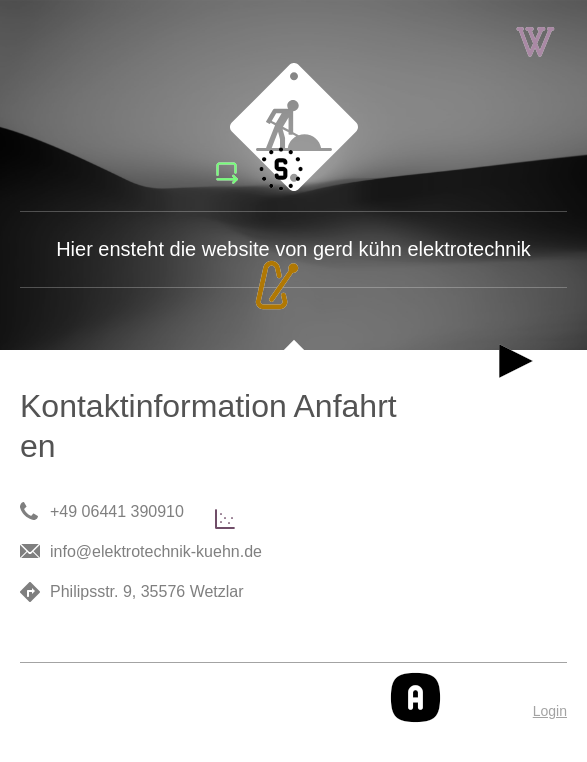 The width and height of the screenshot is (587, 762). I want to click on play media or video content, so click(516, 361).